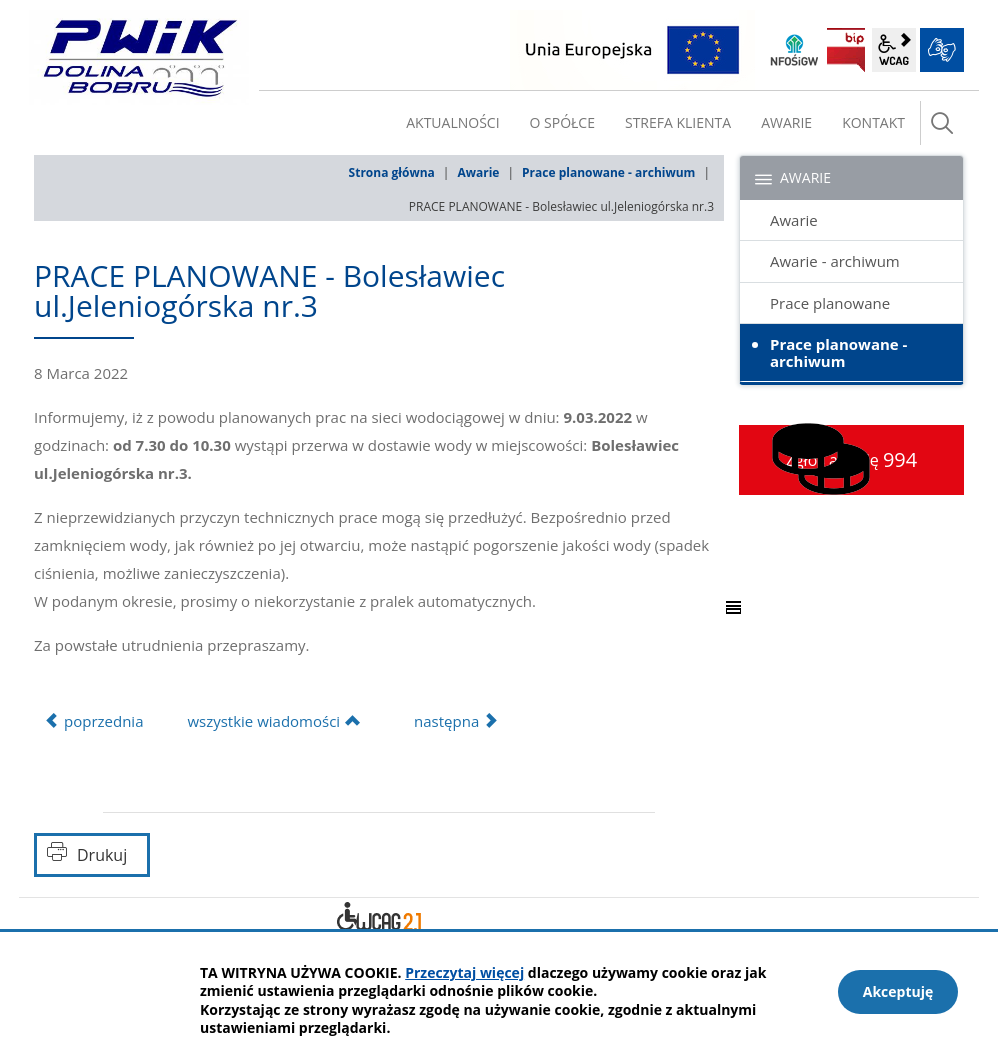 The height and width of the screenshot is (1052, 998). What do you see at coordinates (821, 459) in the screenshot?
I see `view your coin balance or currency` at bounding box center [821, 459].